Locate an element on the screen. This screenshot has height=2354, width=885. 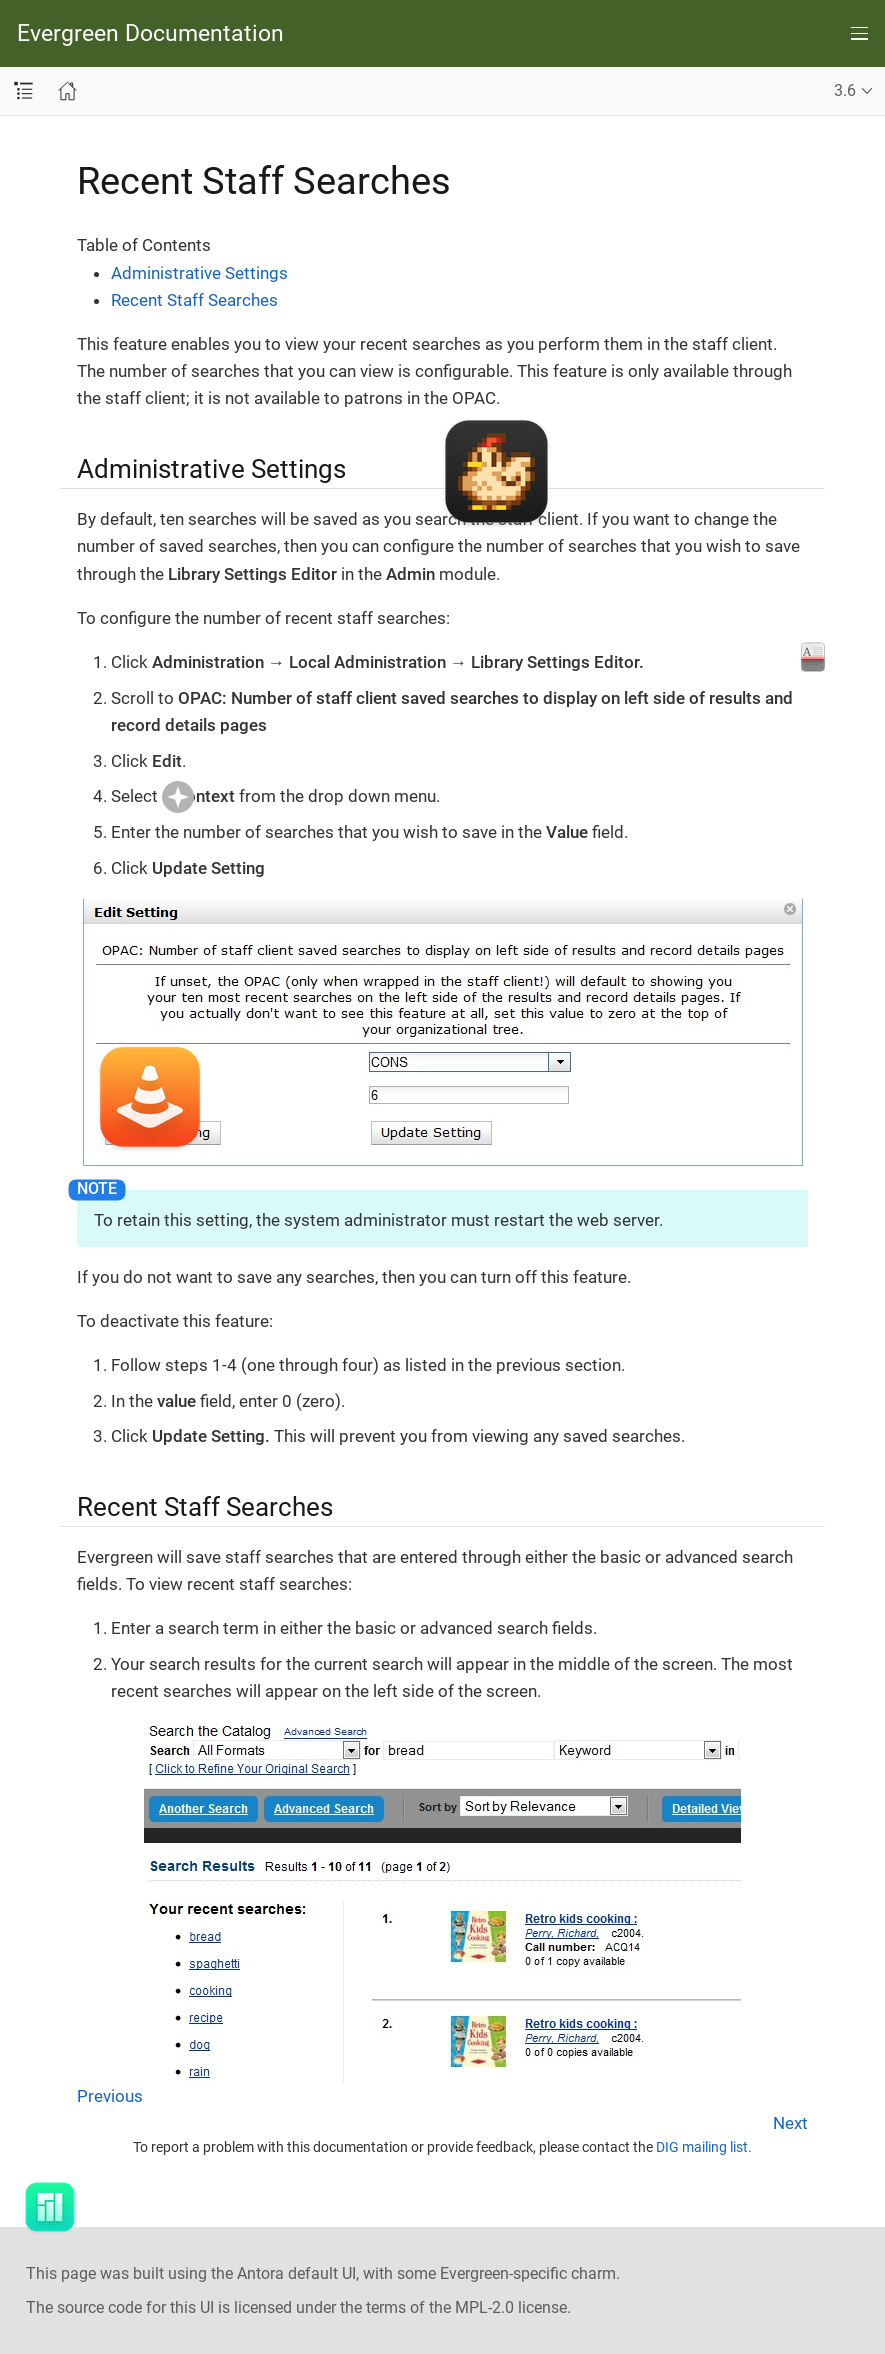
launch manjaro linux application is located at coordinates (50, 2207).